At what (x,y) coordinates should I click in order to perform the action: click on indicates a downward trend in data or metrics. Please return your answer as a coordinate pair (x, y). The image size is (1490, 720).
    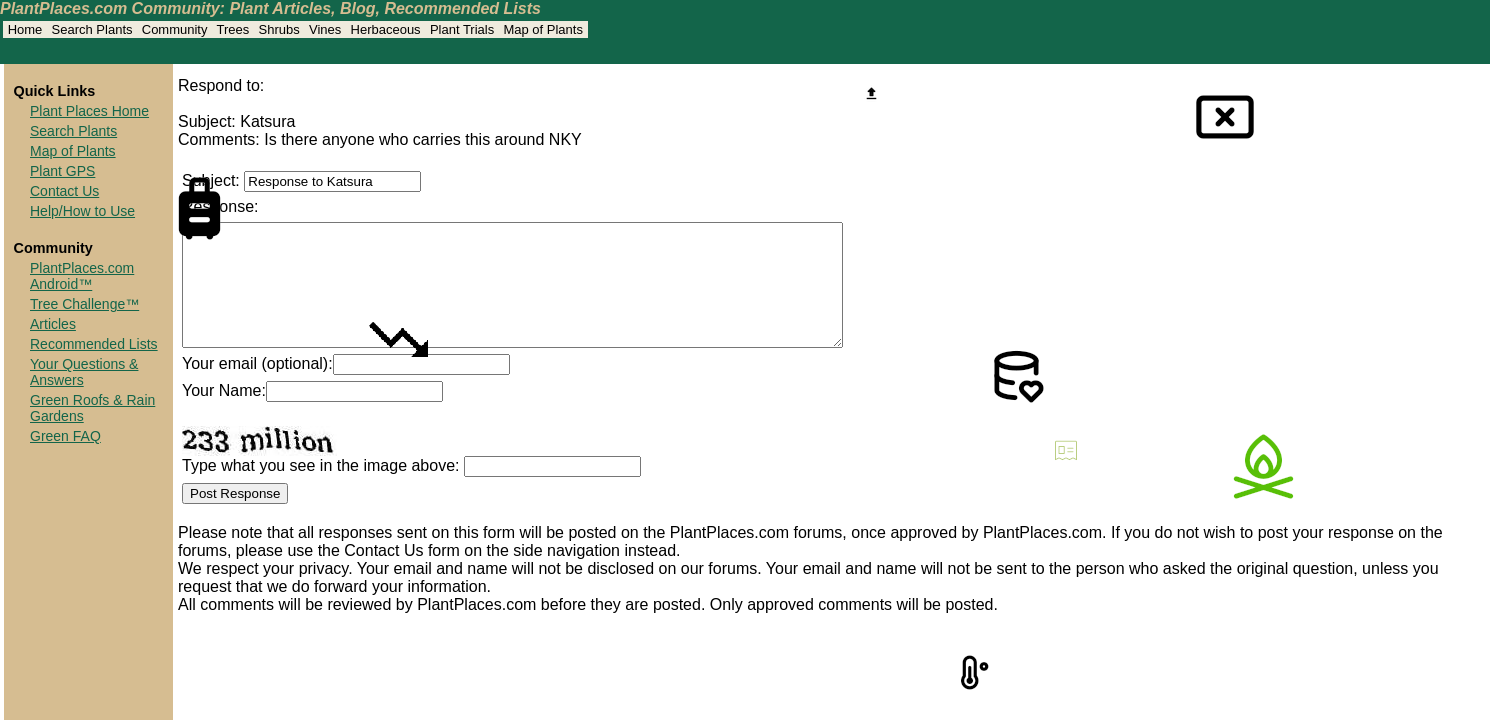
    Looking at the image, I should click on (398, 339).